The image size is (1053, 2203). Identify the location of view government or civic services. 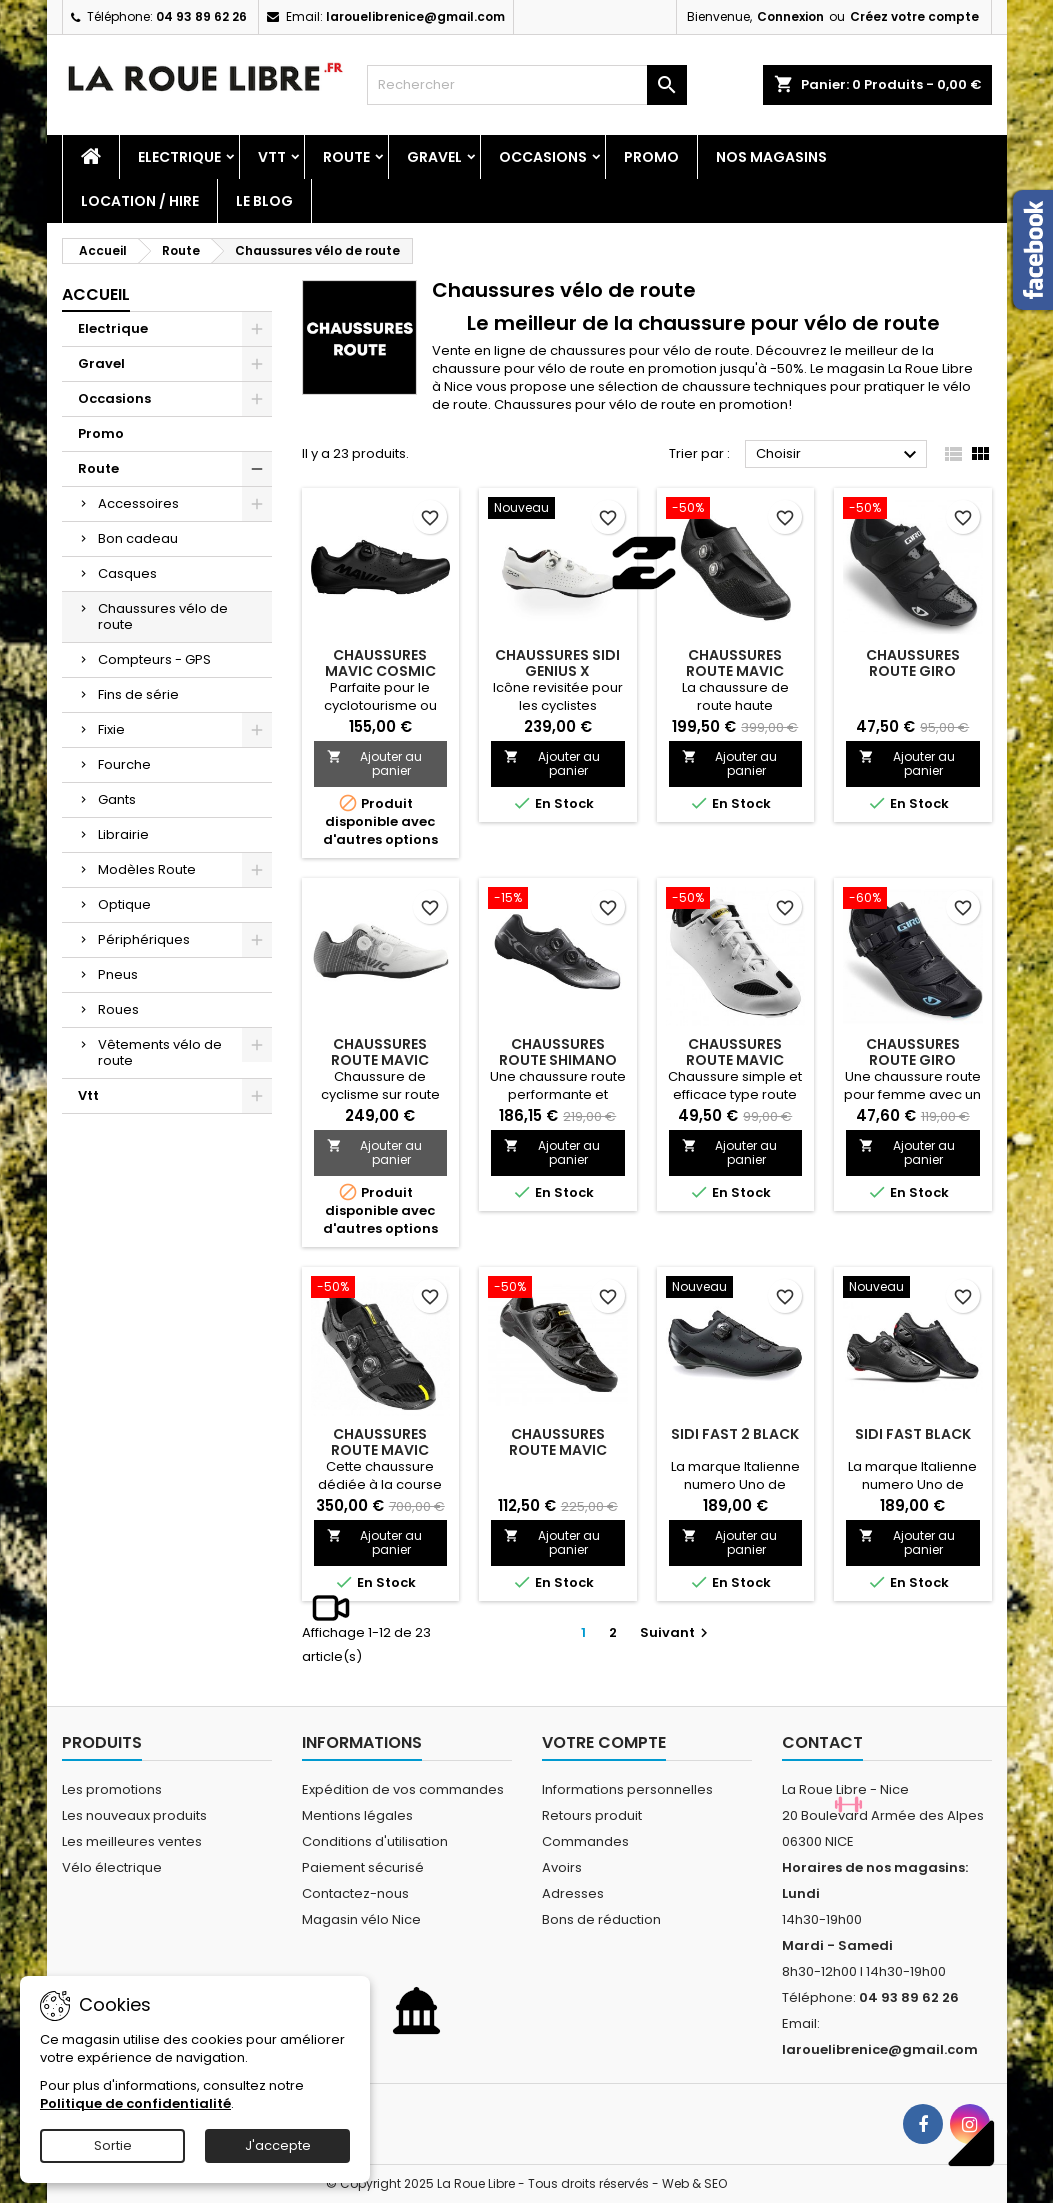
(416, 2010).